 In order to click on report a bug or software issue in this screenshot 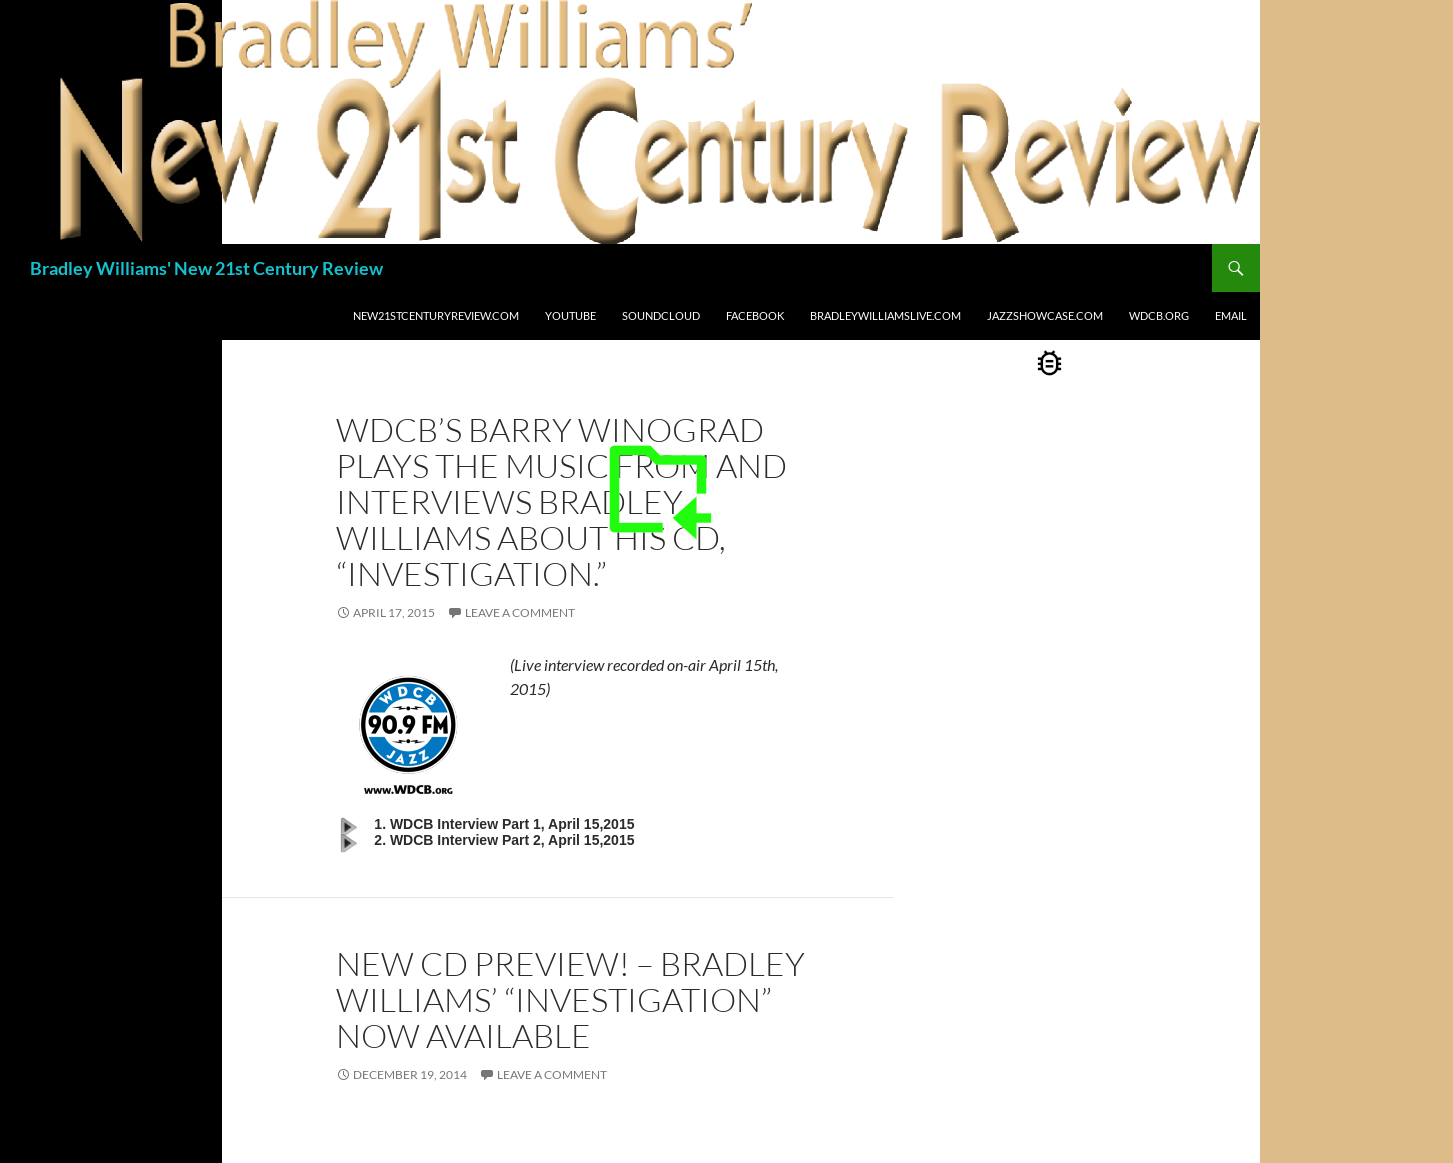, I will do `click(1049, 362)`.